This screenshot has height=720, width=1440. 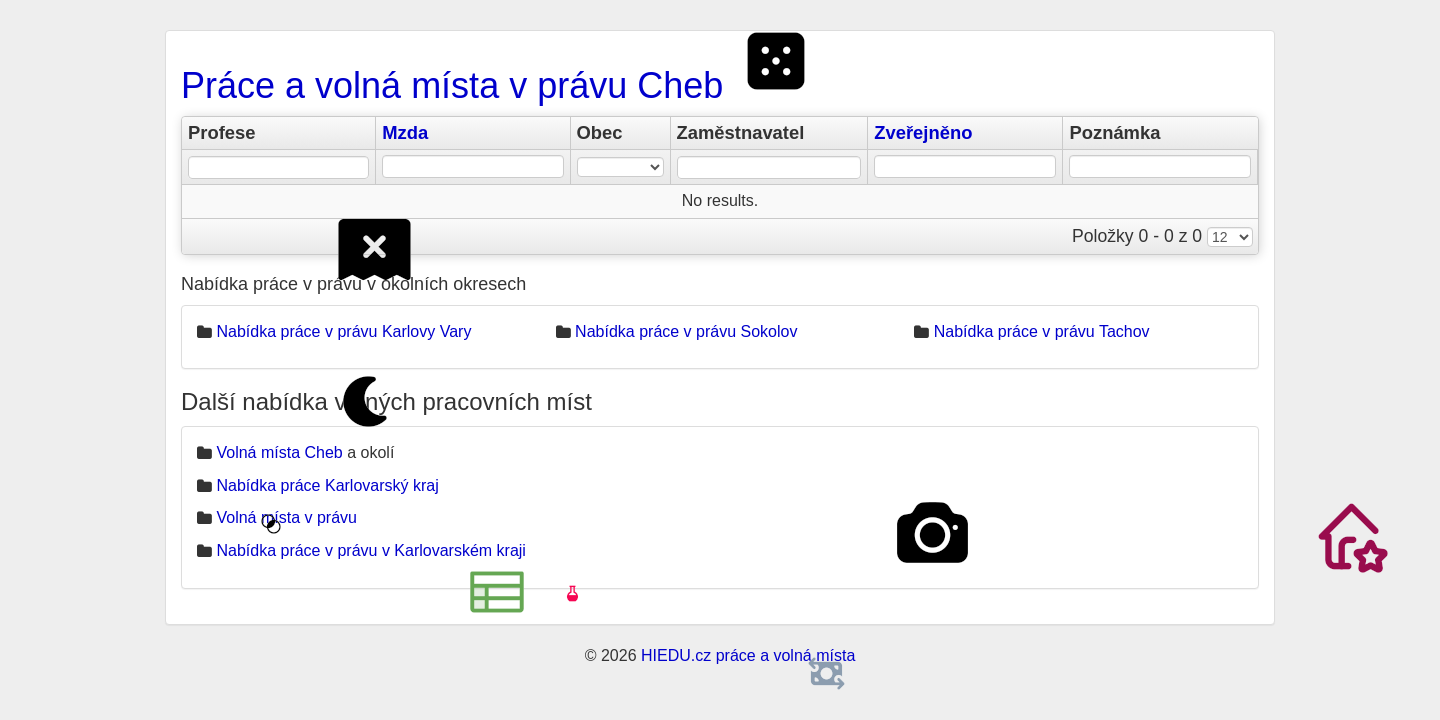 What do you see at coordinates (497, 592) in the screenshot?
I see `view data in table format` at bounding box center [497, 592].